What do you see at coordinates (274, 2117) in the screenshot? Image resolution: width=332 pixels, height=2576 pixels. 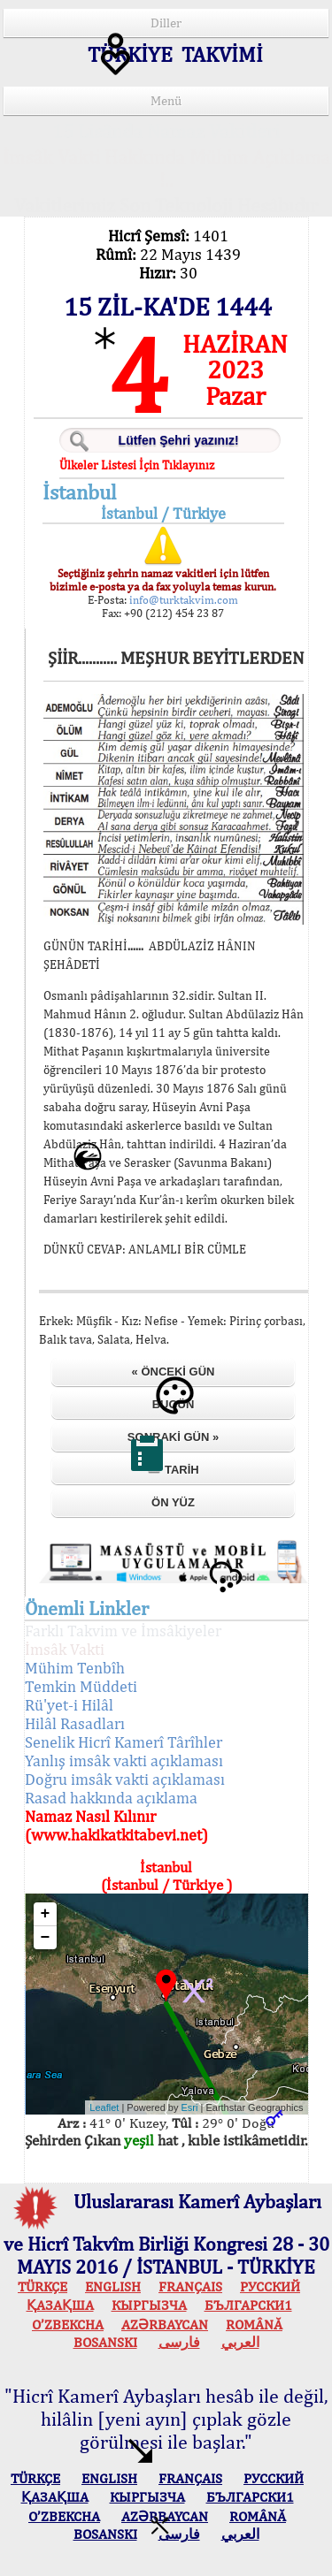 I see `access security or authentication settings` at bounding box center [274, 2117].